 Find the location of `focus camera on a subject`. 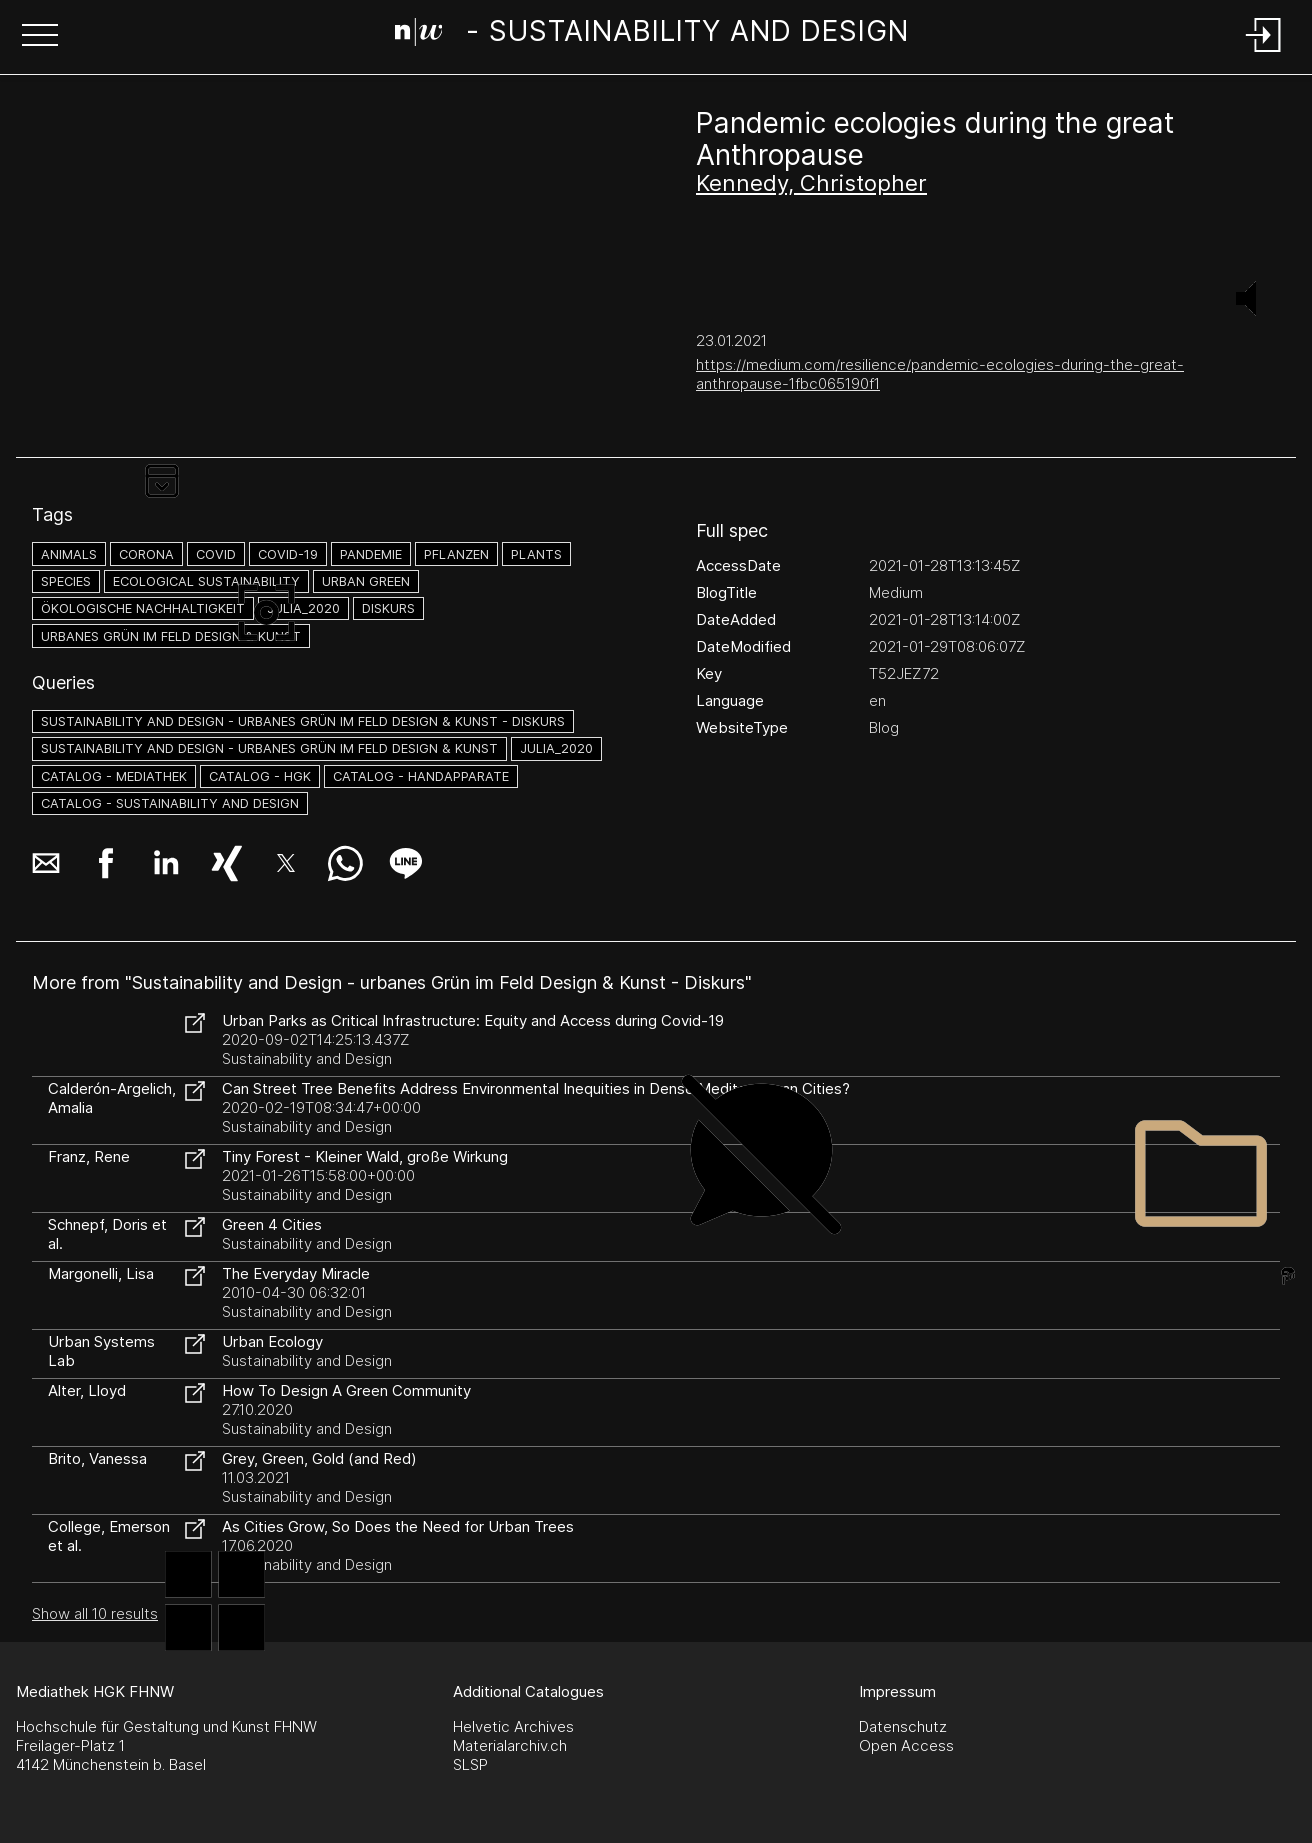

focus camera on a subject is located at coordinates (266, 612).